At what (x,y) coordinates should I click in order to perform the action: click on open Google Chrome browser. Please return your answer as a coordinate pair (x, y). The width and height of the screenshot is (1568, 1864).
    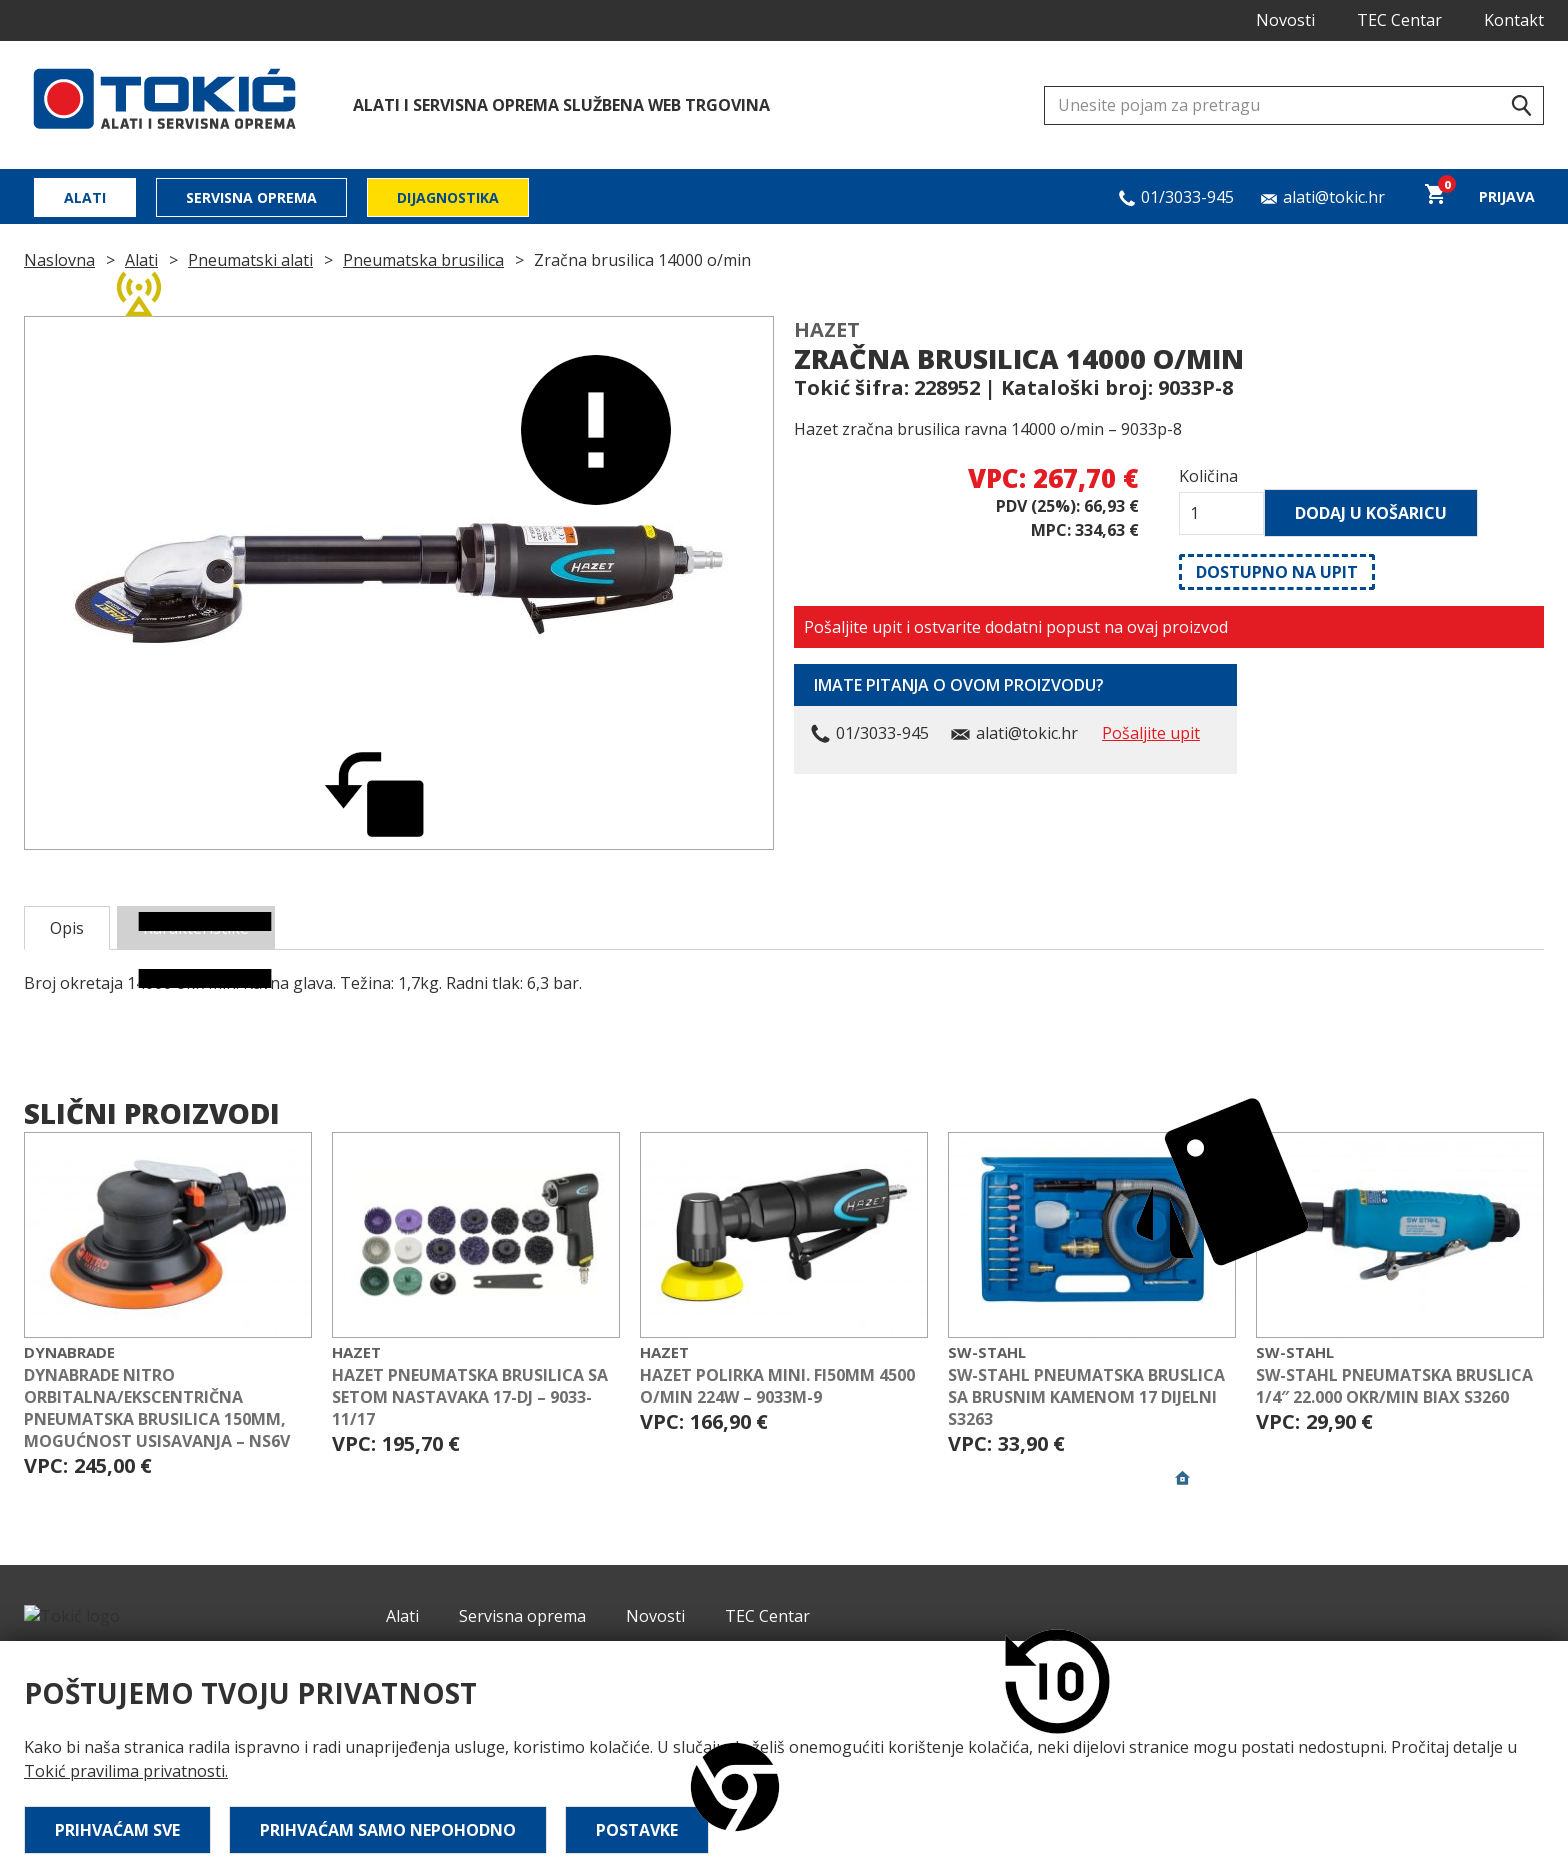
    Looking at the image, I should click on (735, 1787).